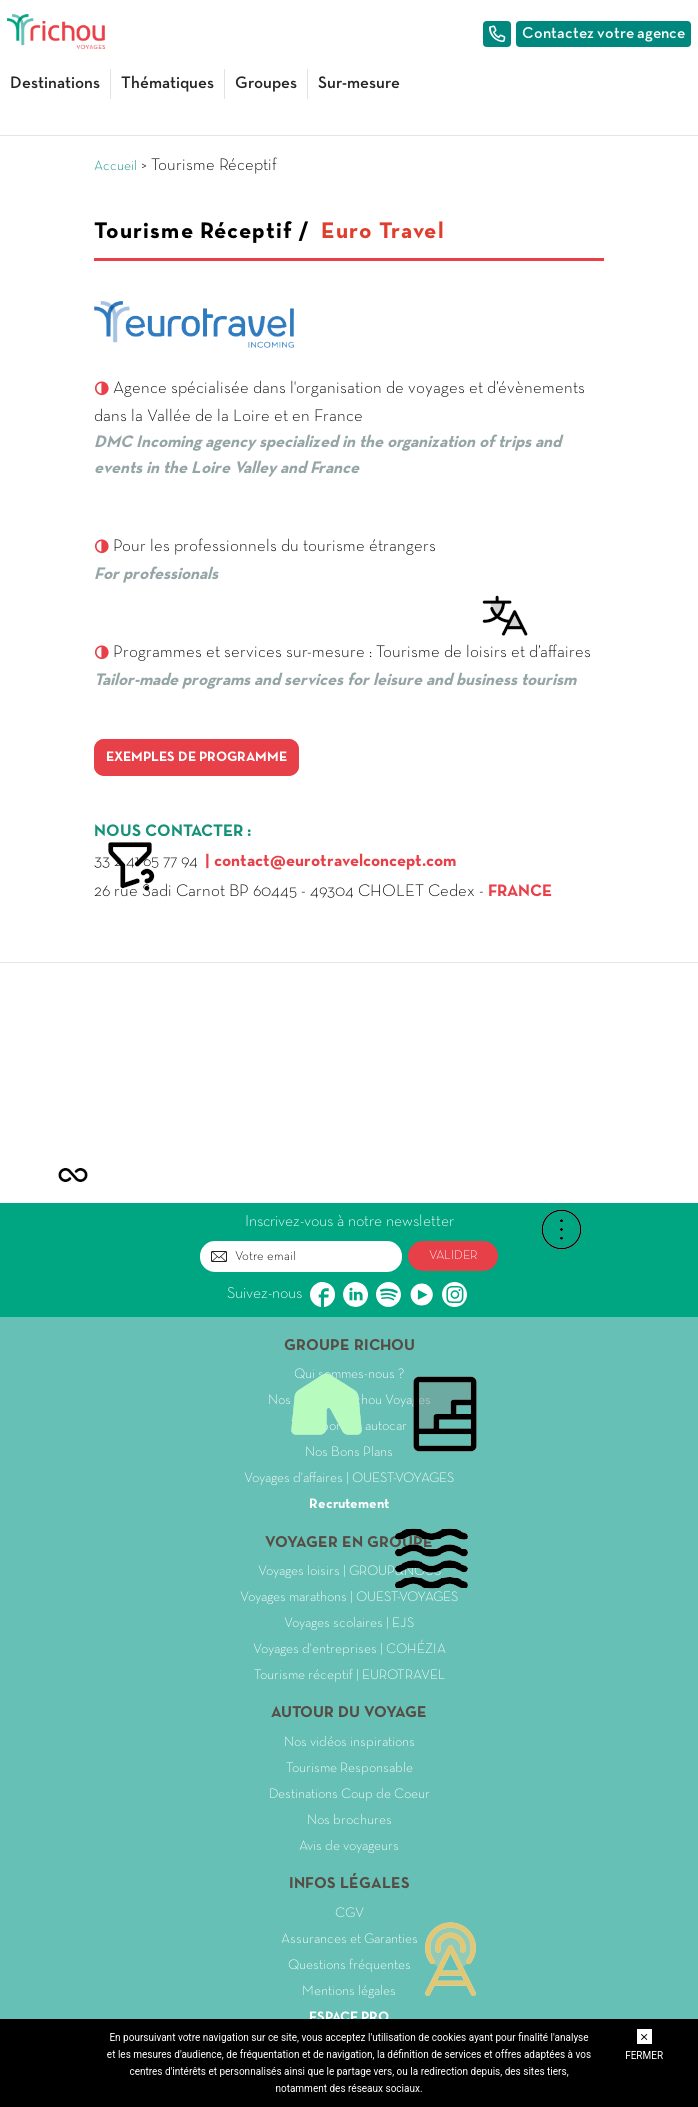  I want to click on indicates stairs or stairway access, so click(445, 1414).